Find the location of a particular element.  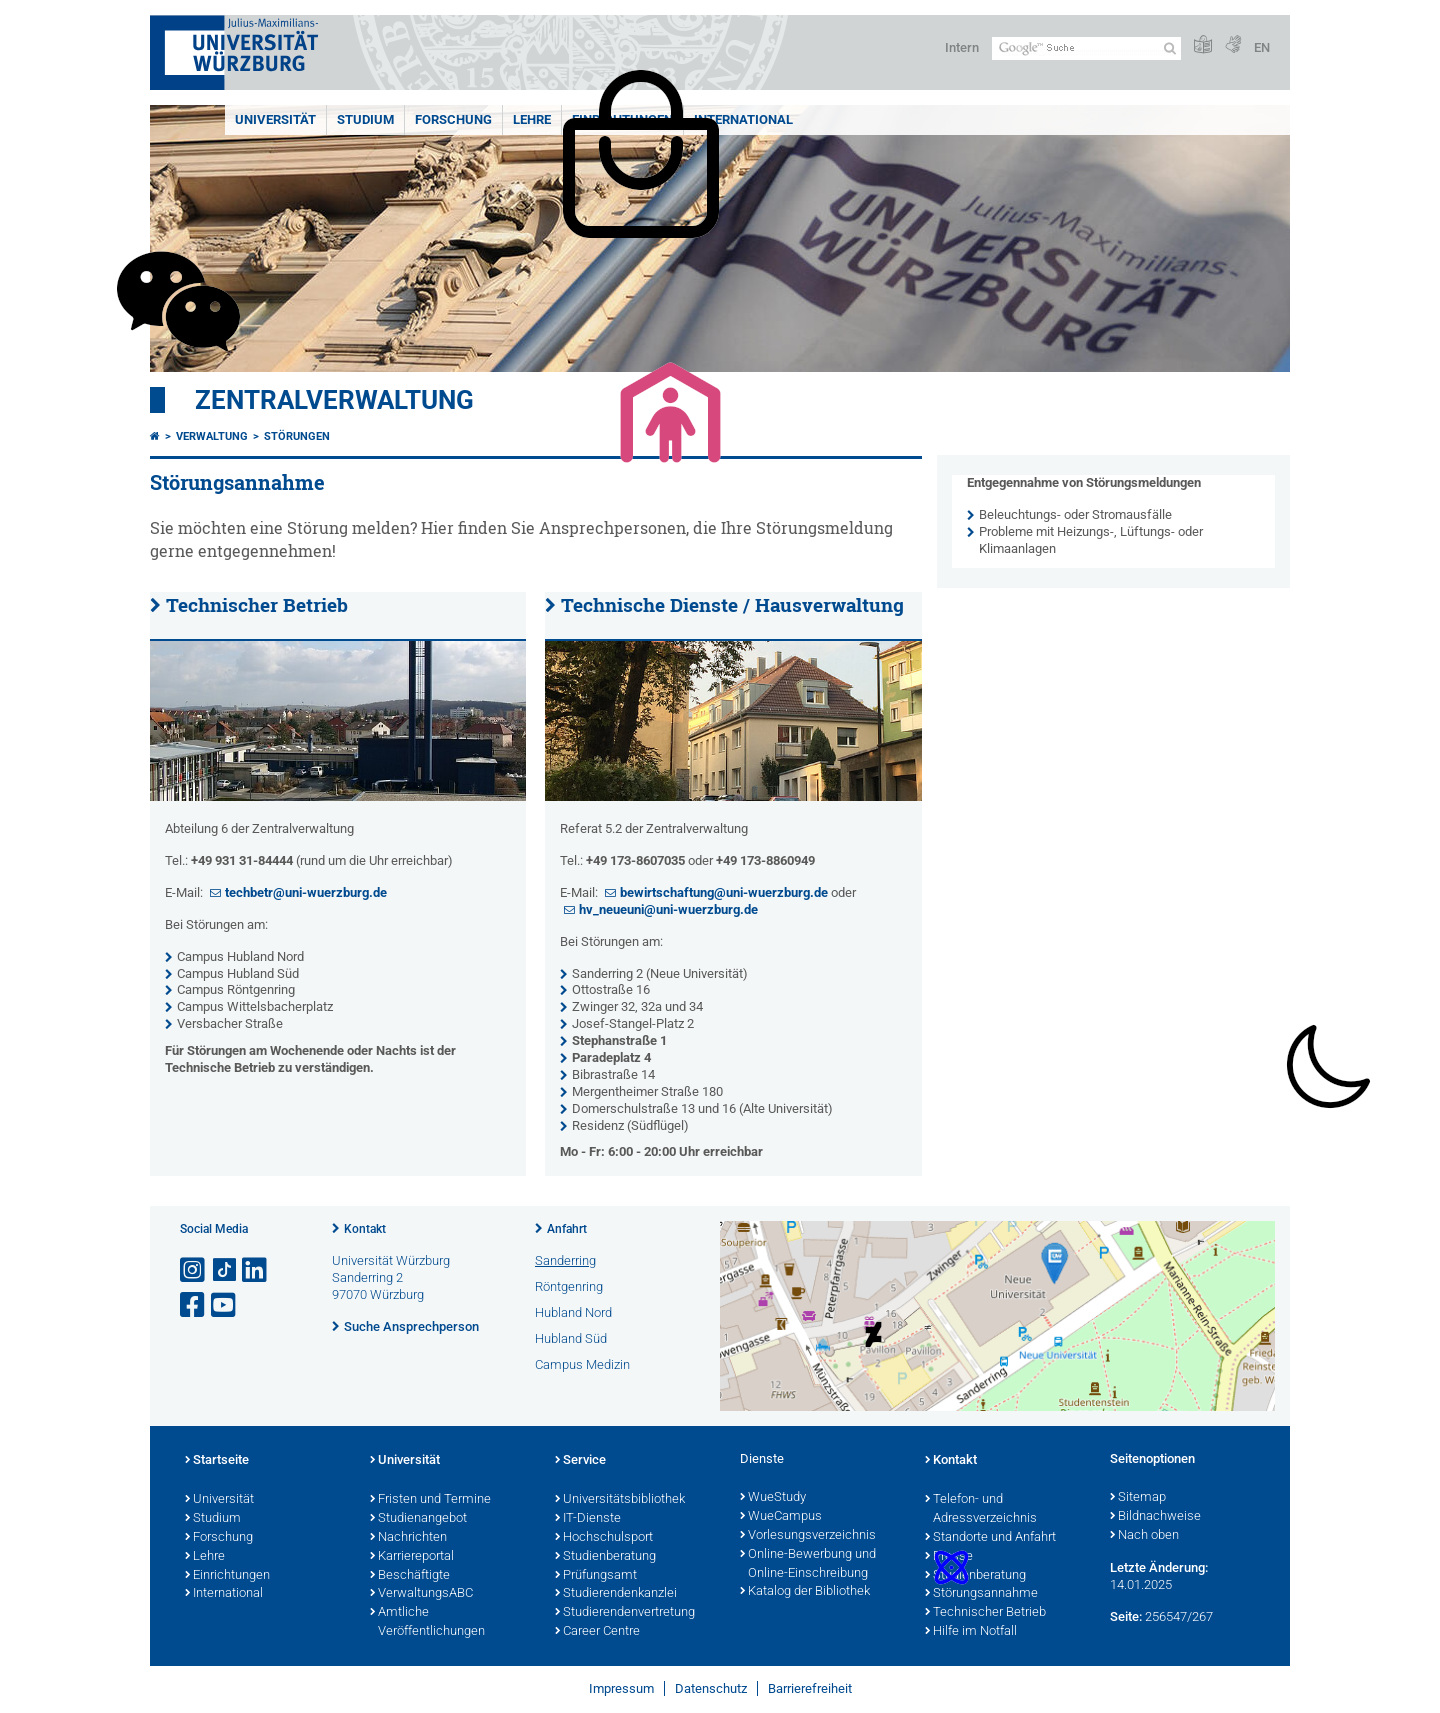

enable dark mode is located at coordinates (1328, 1066).